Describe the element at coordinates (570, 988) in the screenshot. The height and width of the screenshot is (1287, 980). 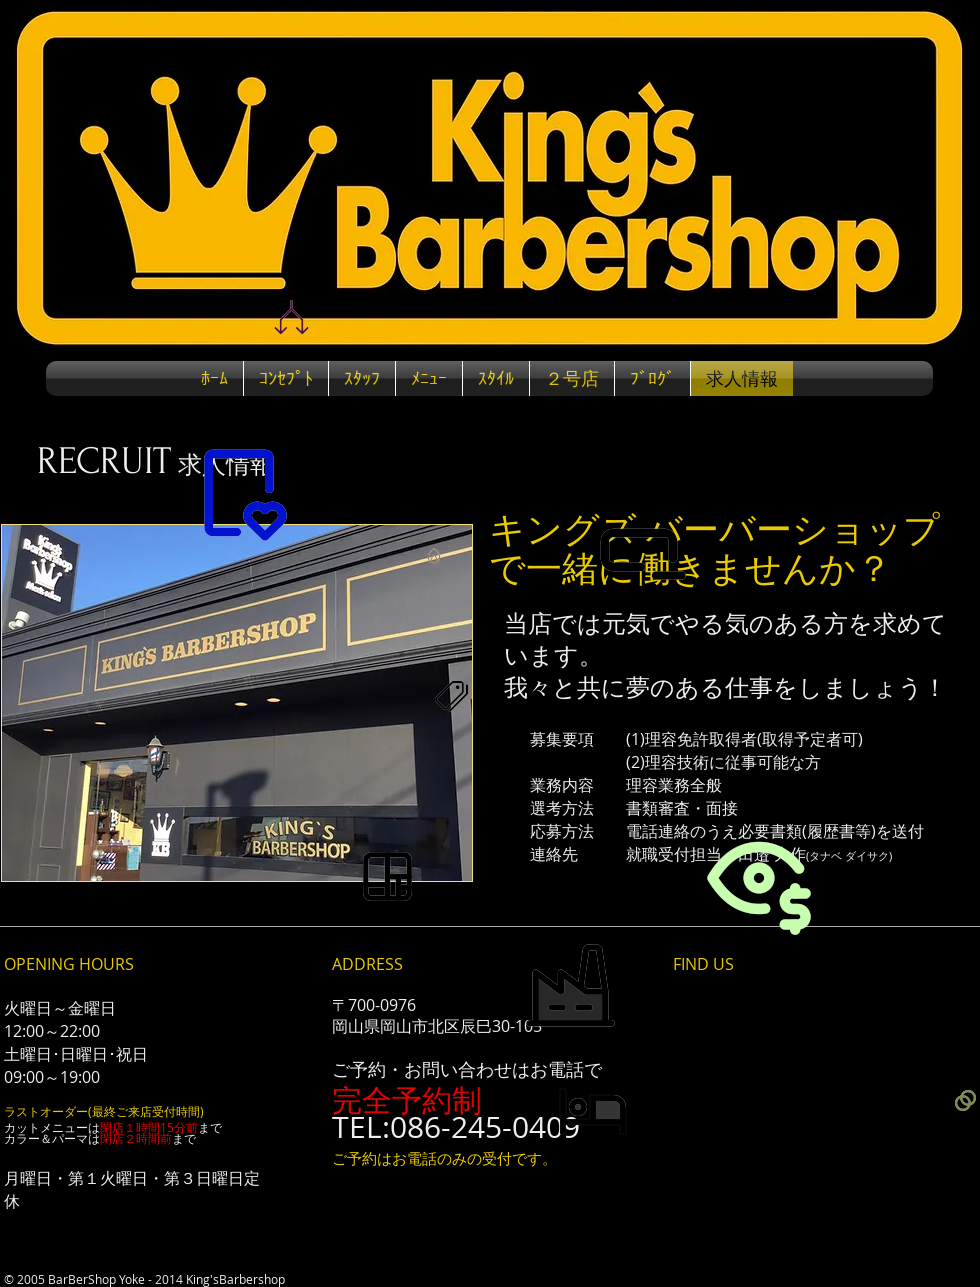
I see `access manufacturing or production settings` at that location.